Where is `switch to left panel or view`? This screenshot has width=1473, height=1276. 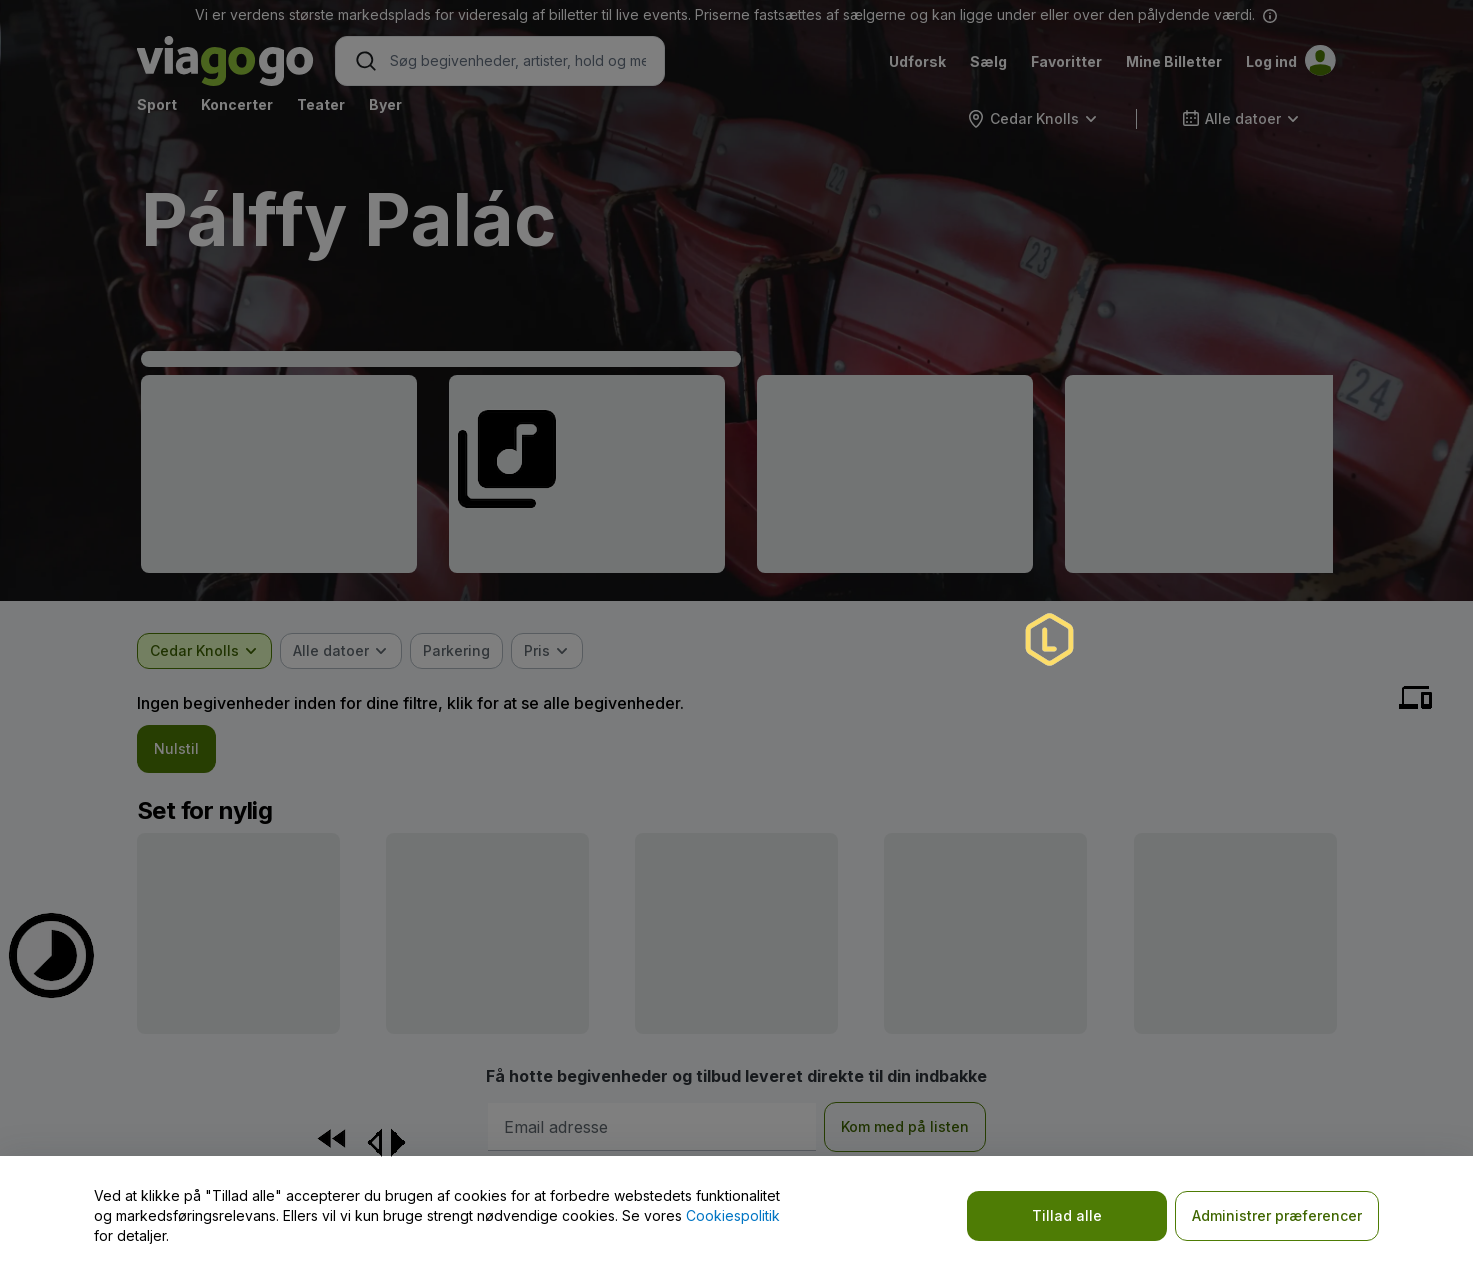 switch to left panel or view is located at coordinates (386, 1142).